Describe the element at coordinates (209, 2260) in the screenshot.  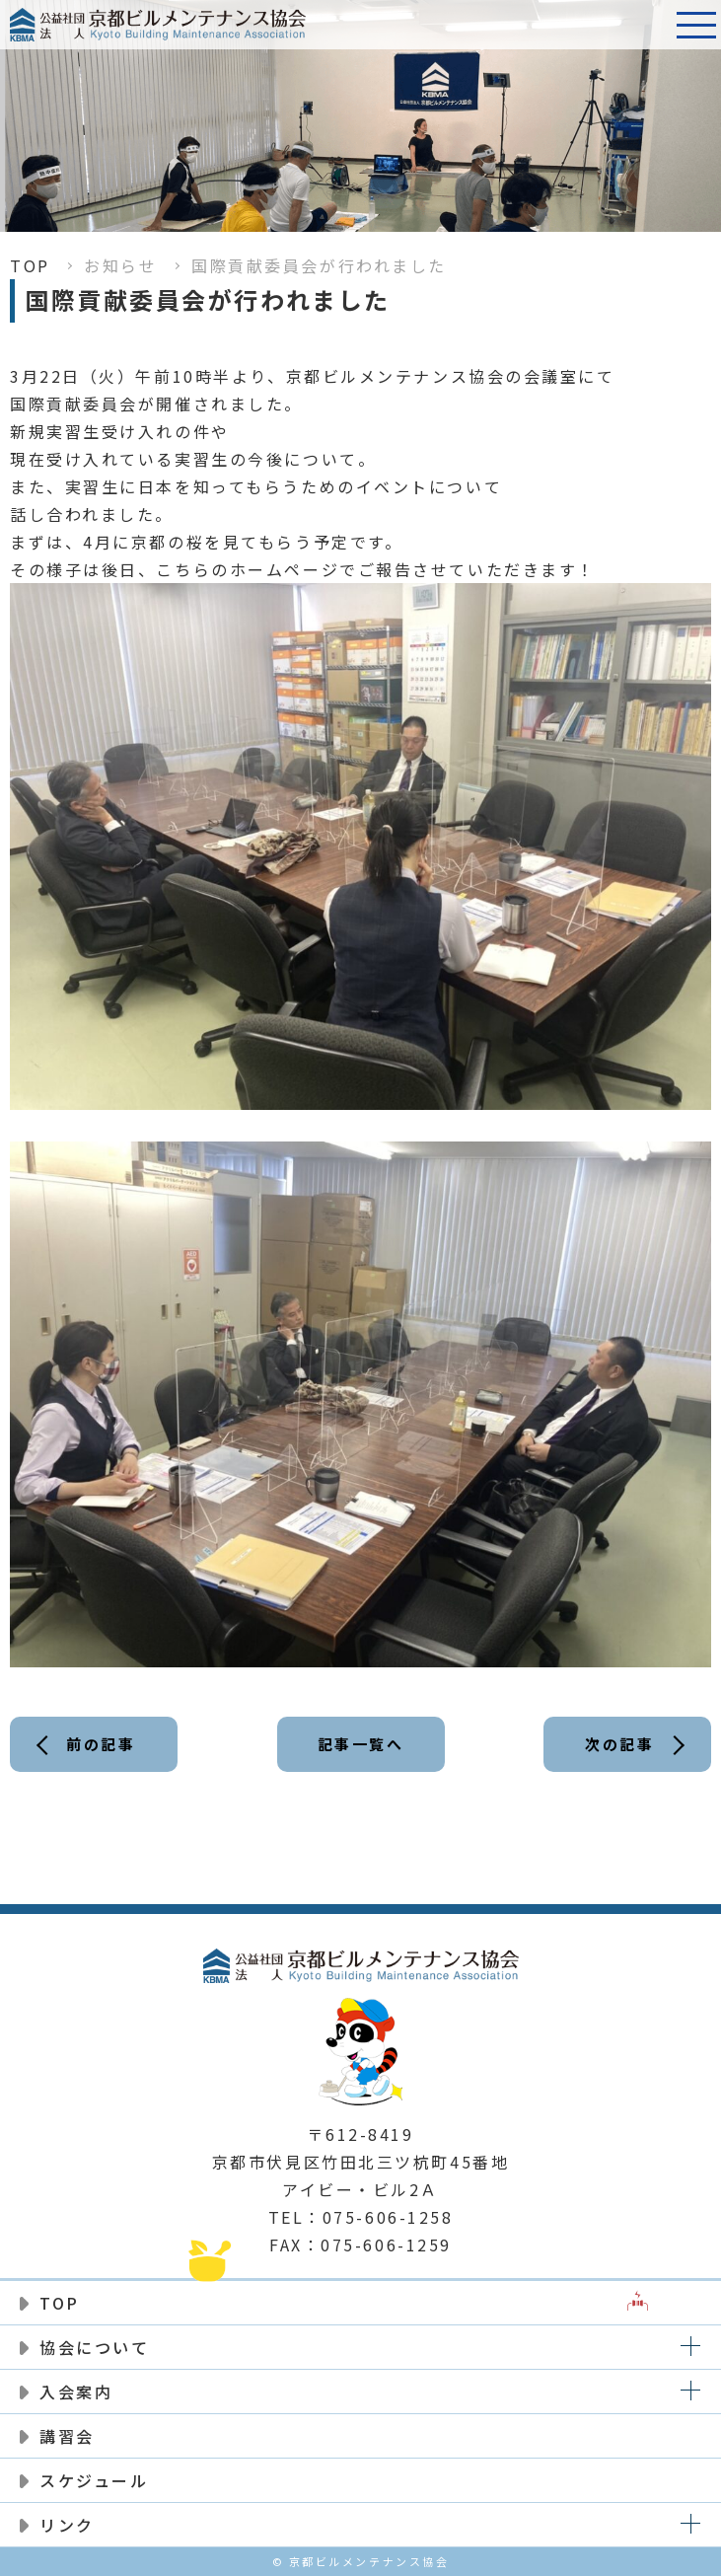
I see `access the potion crafting menu` at that location.